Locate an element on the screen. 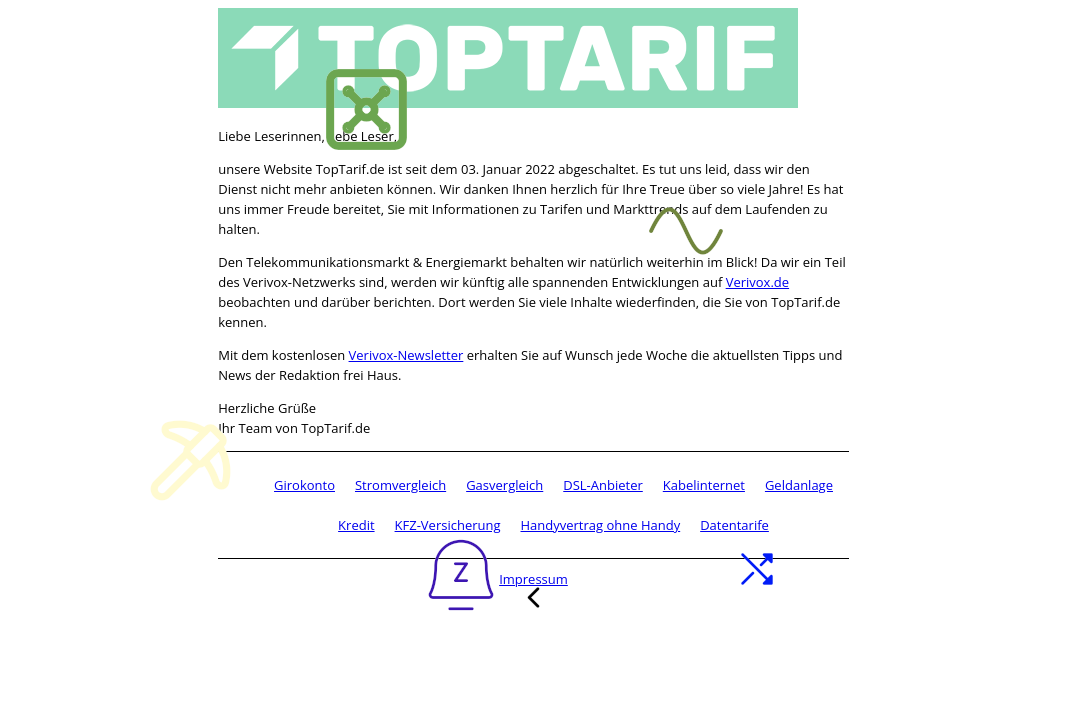 The height and width of the screenshot is (720, 1067). shuffle or randomize playback order is located at coordinates (757, 569).